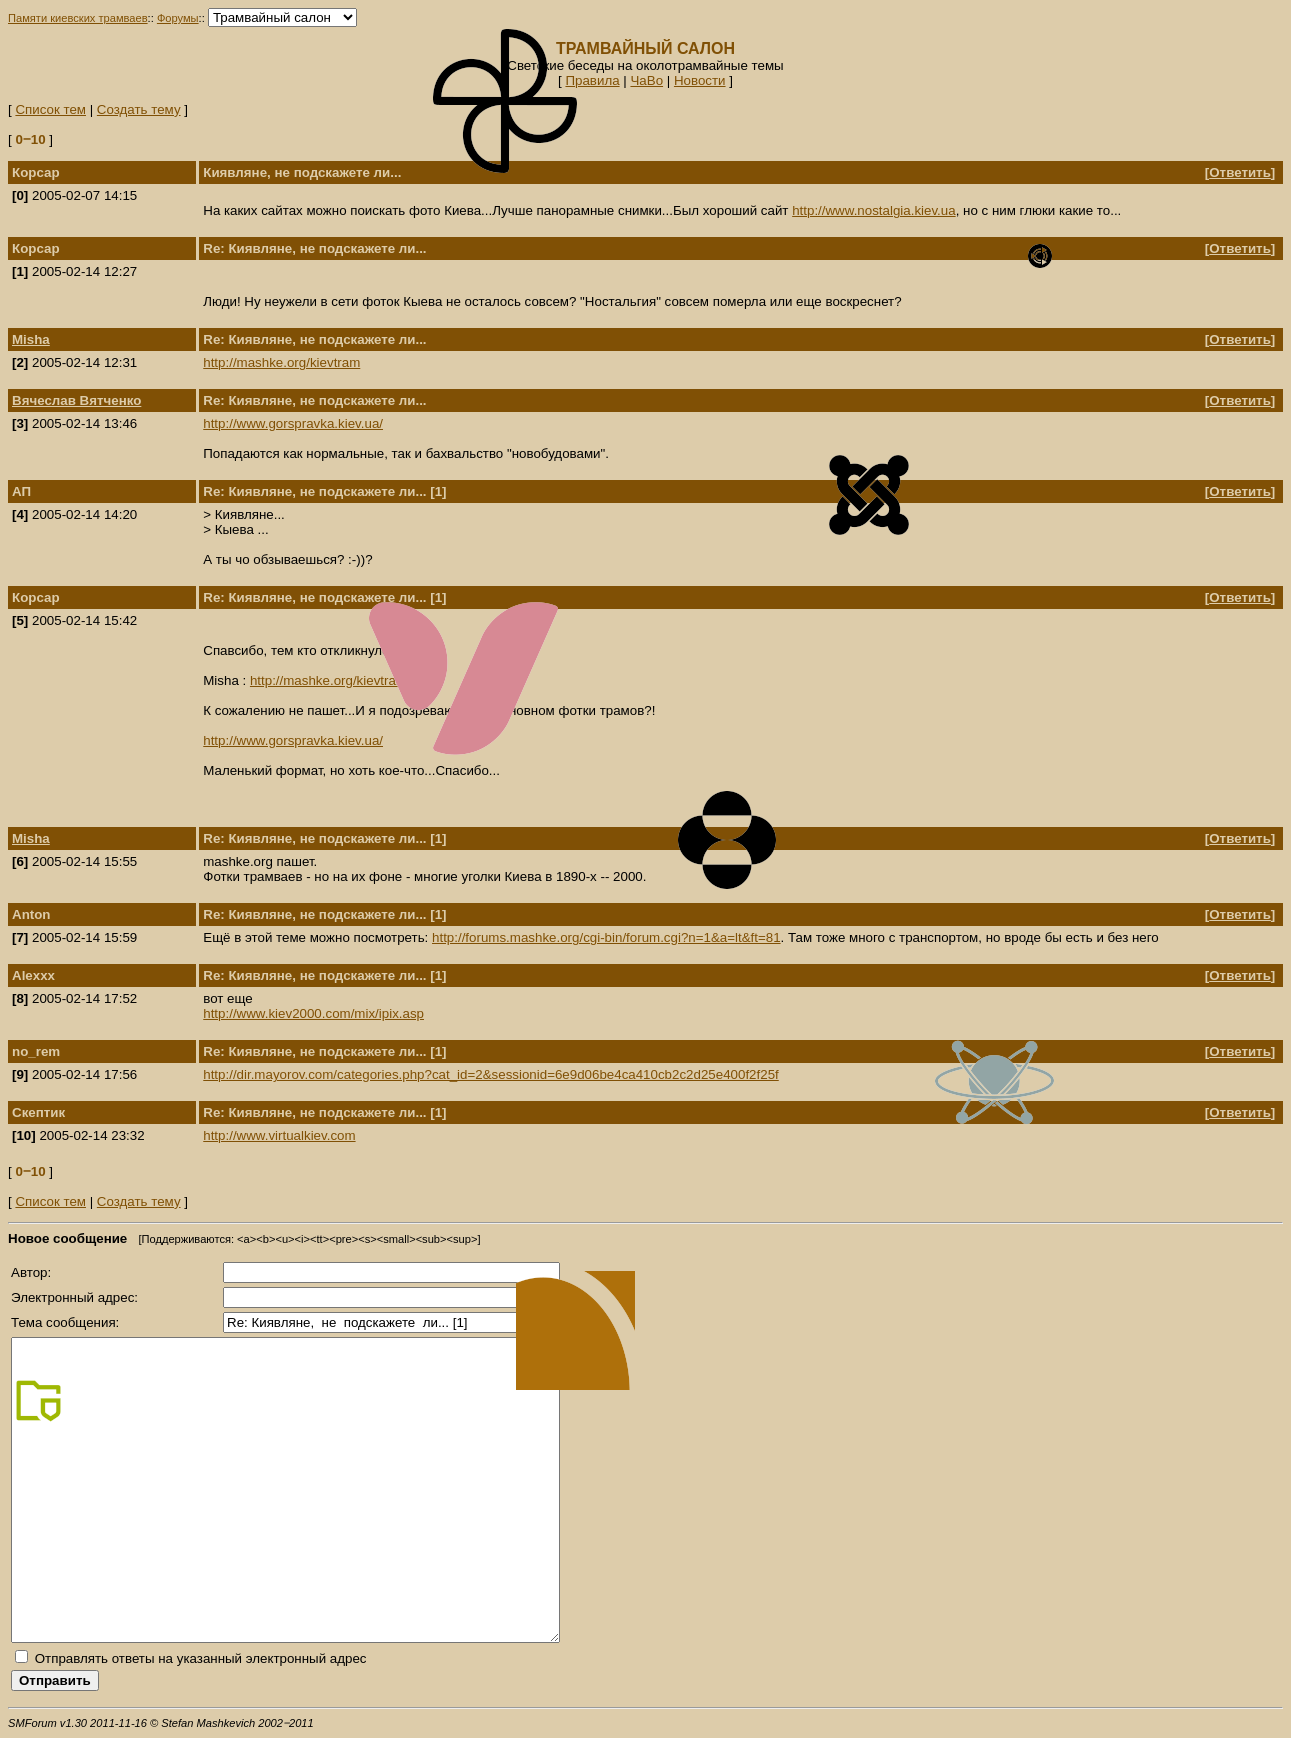  Describe the element at coordinates (994, 1082) in the screenshot. I see `proteus software logo` at that location.